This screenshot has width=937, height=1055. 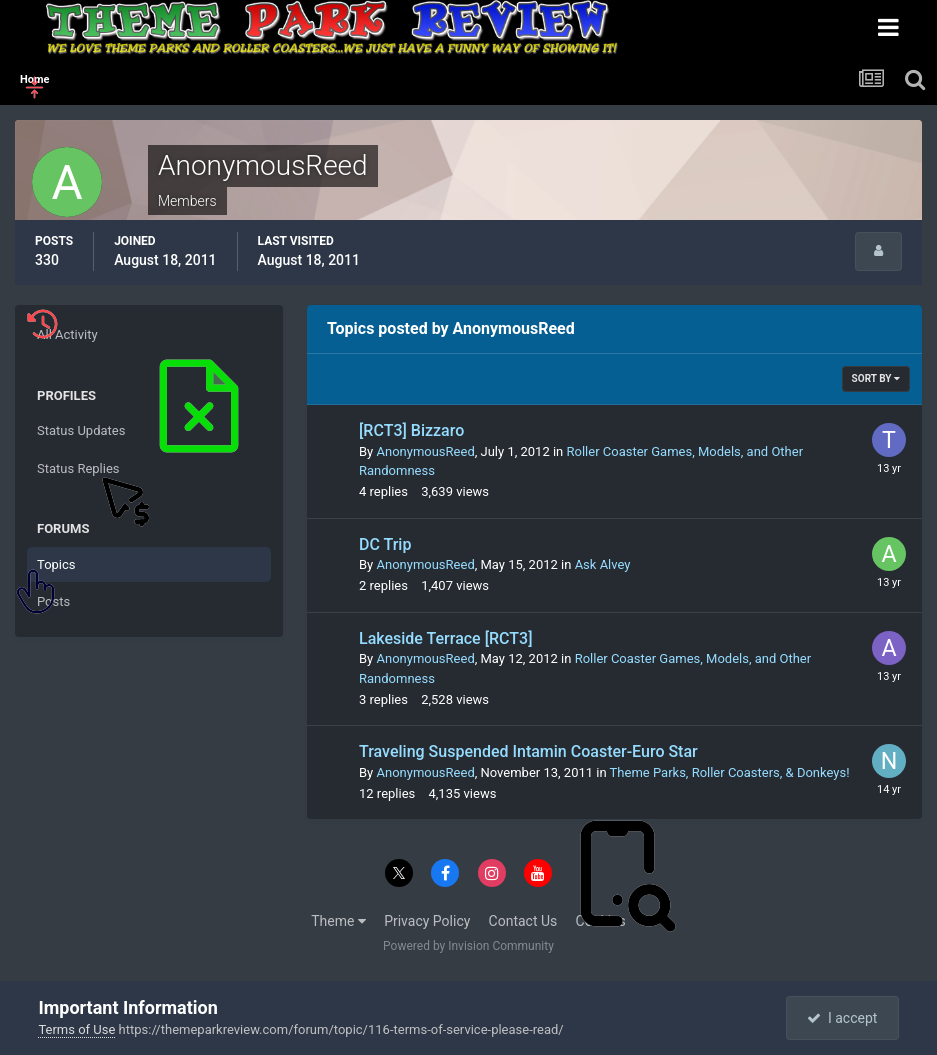 What do you see at coordinates (35, 591) in the screenshot?
I see `tap to select or interact with an element` at bounding box center [35, 591].